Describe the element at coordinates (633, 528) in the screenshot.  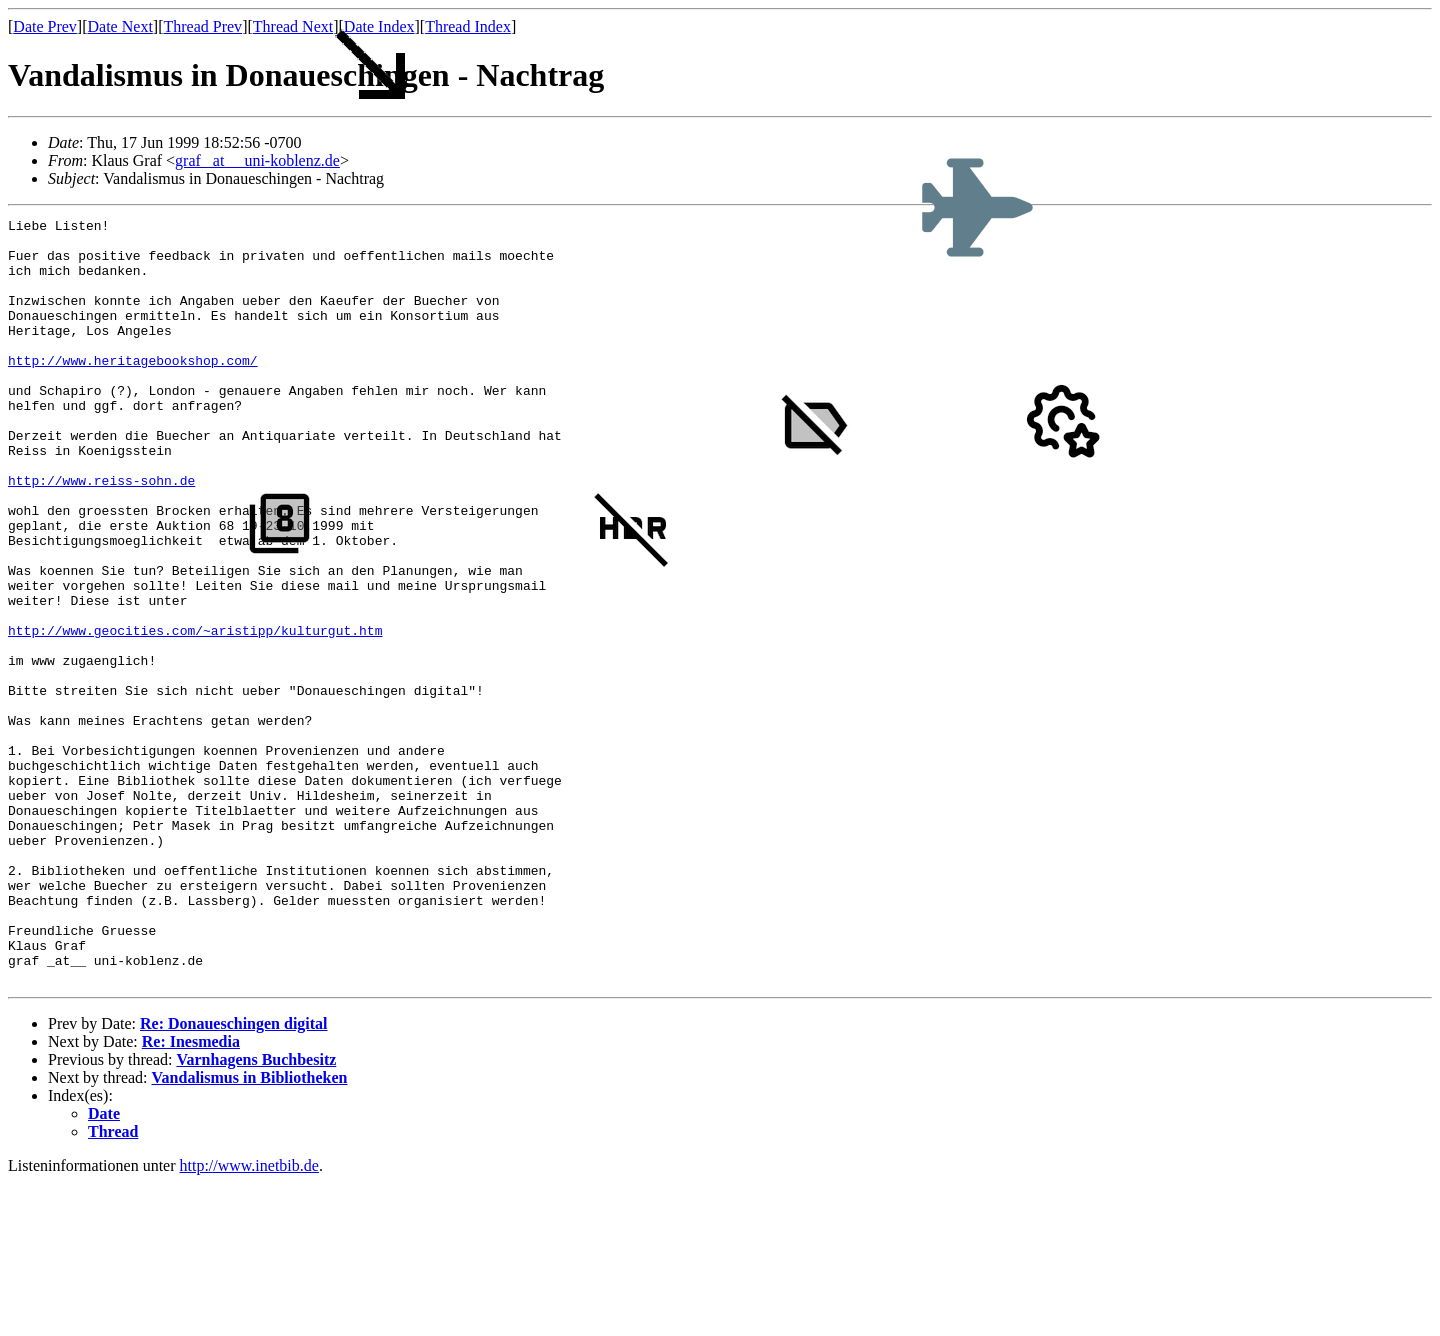
I see `disable HDR mode in camera settings` at that location.